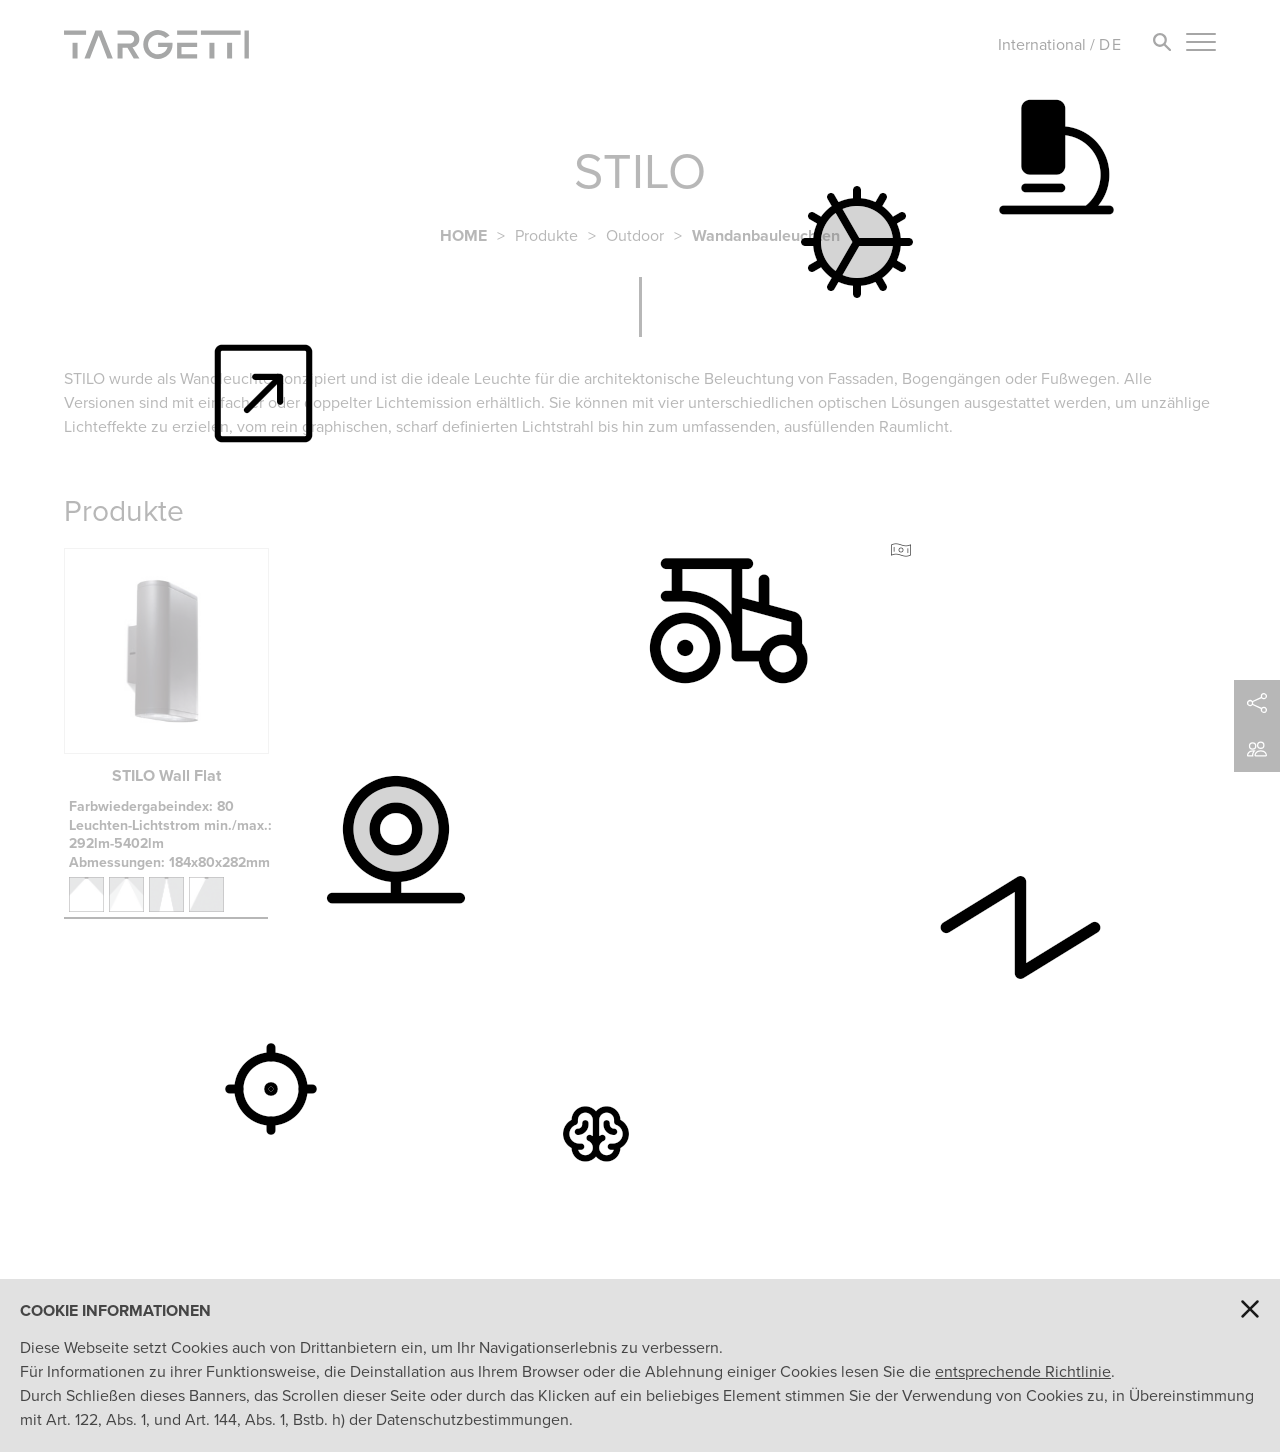 This screenshot has height=1452, width=1280. I want to click on access webcam or camera settings, so click(396, 845).